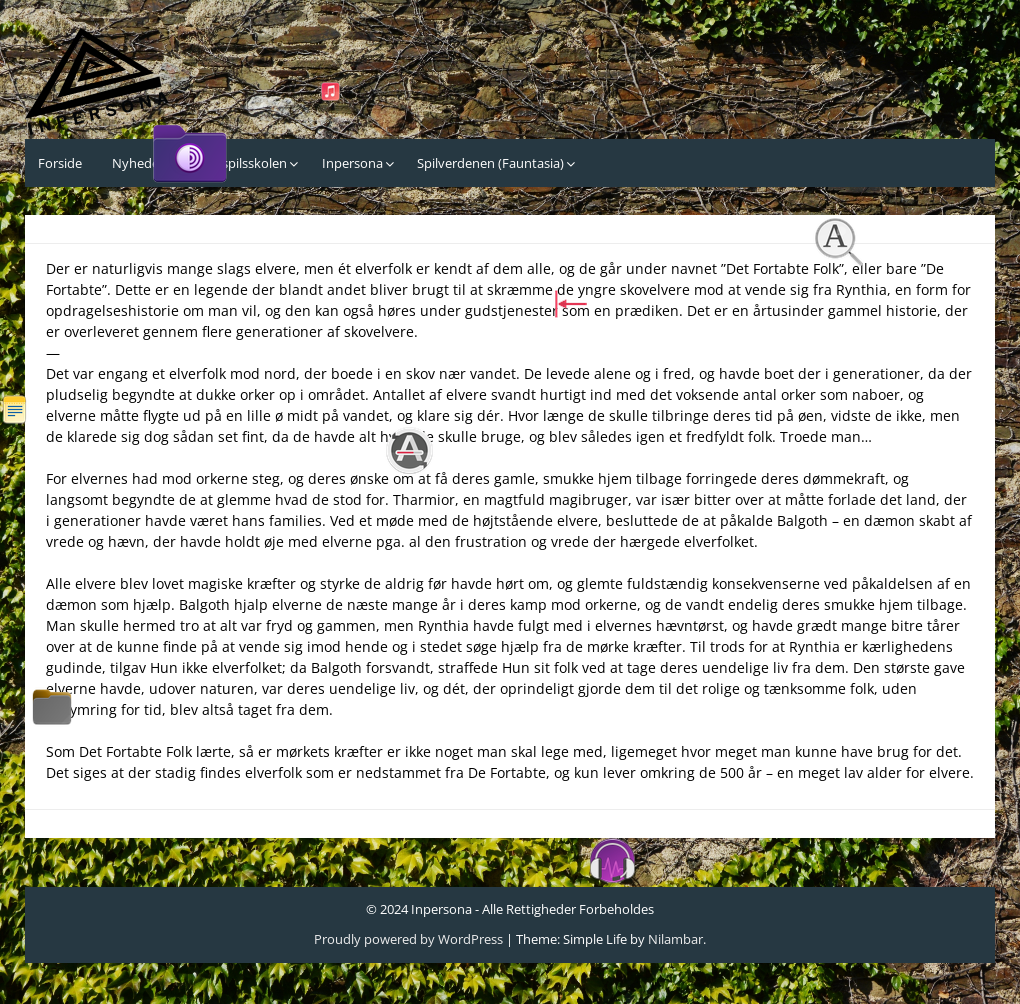 Image resolution: width=1020 pixels, height=1004 pixels. What do you see at coordinates (612, 860) in the screenshot?
I see `audio headset device connected` at bounding box center [612, 860].